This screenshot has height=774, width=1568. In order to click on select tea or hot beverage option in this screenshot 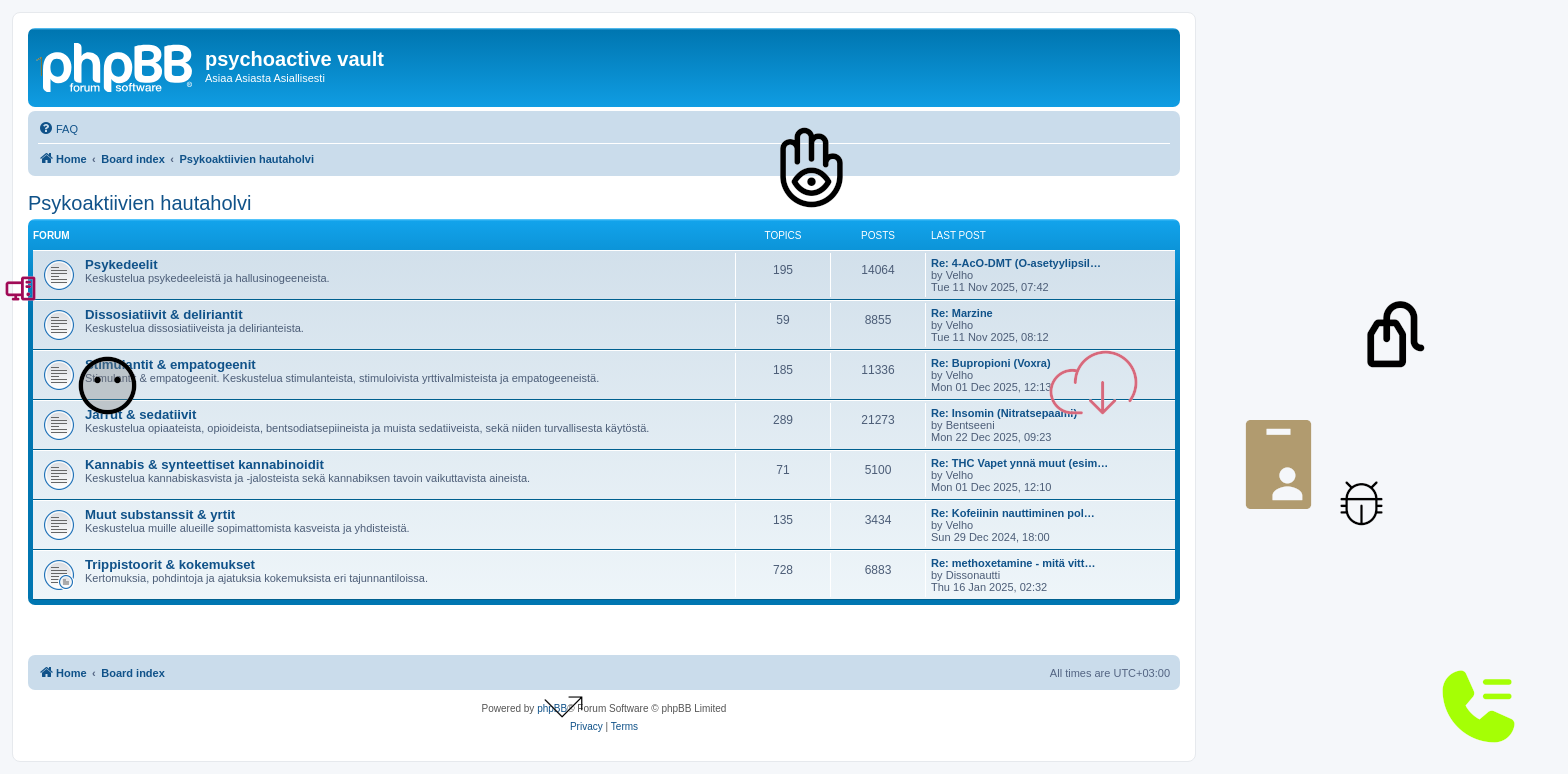, I will do `click(1393, 336)`.